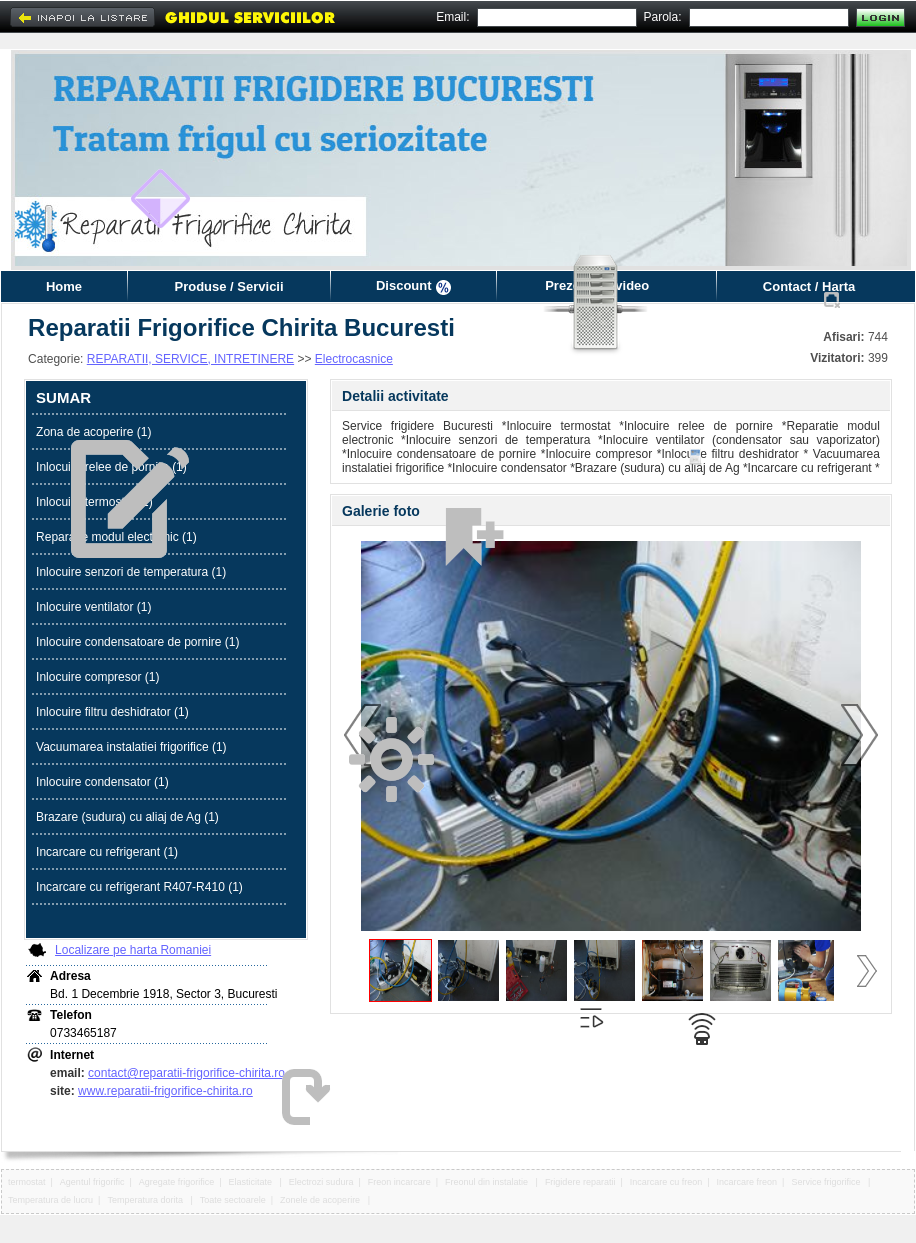 The width and height of the screenshot is (916, 1243). I want to click on open media player application, so click(695, 456).